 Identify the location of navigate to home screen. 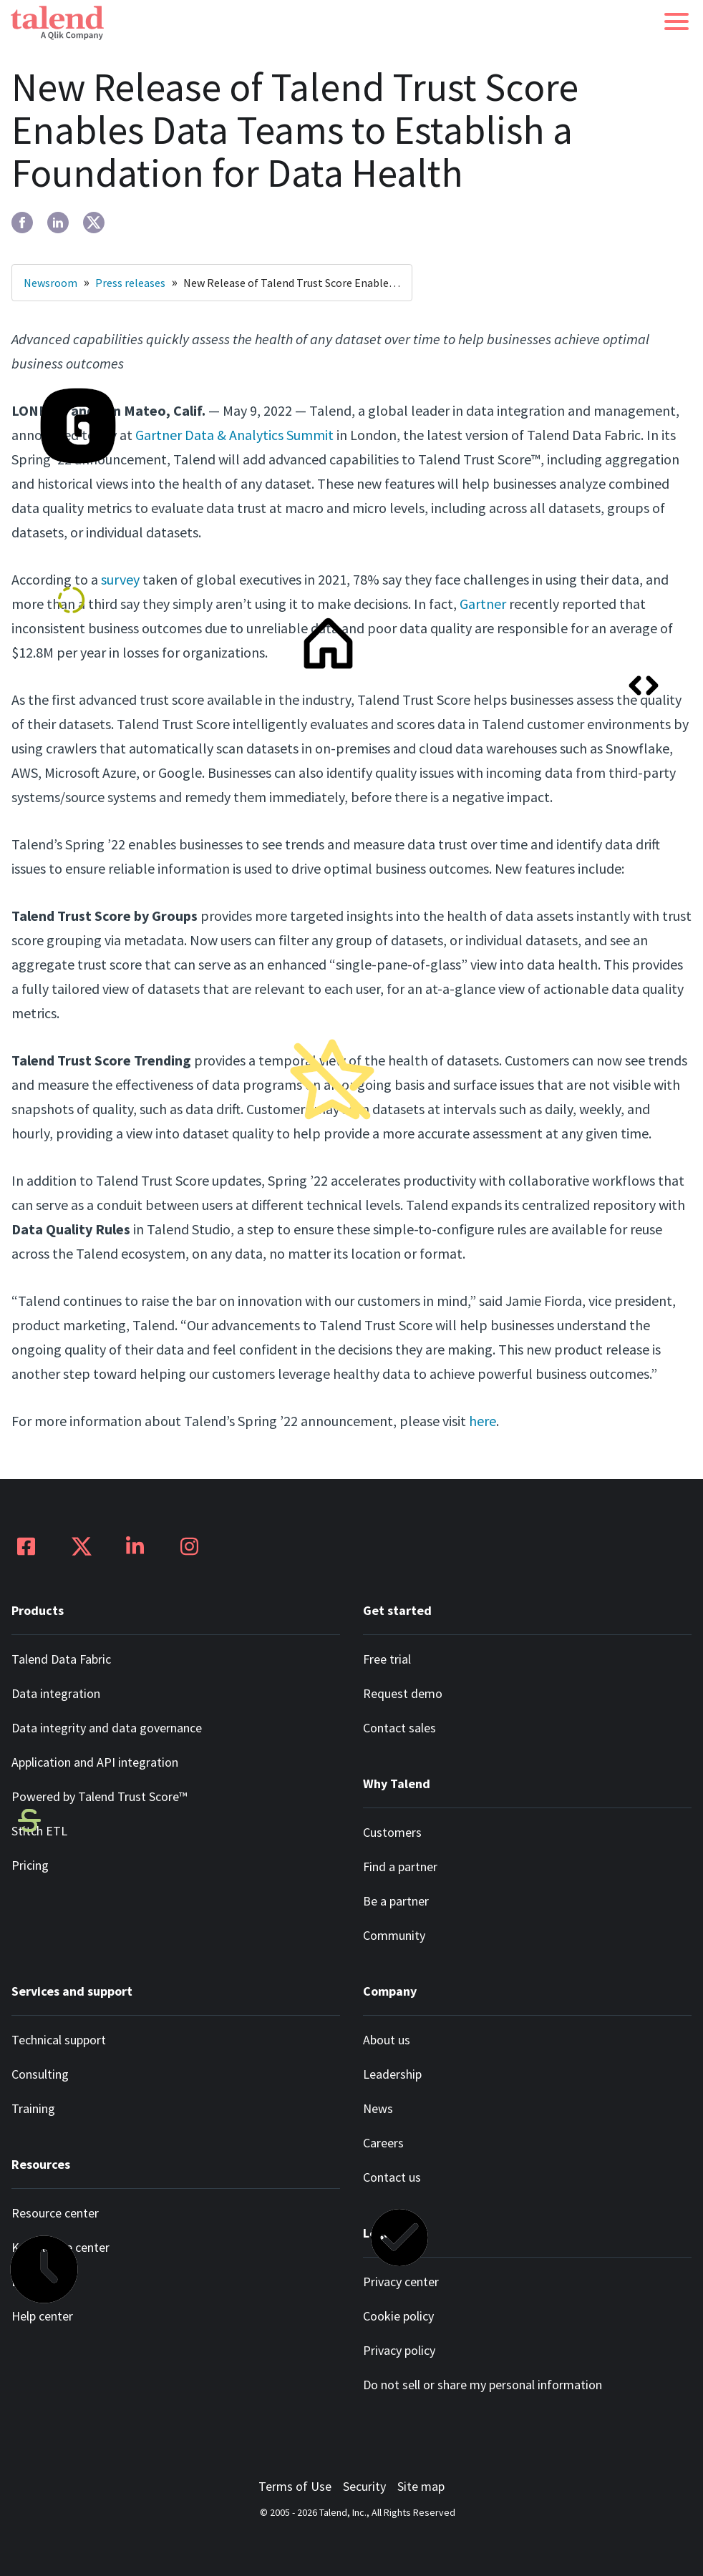
(328, 644).